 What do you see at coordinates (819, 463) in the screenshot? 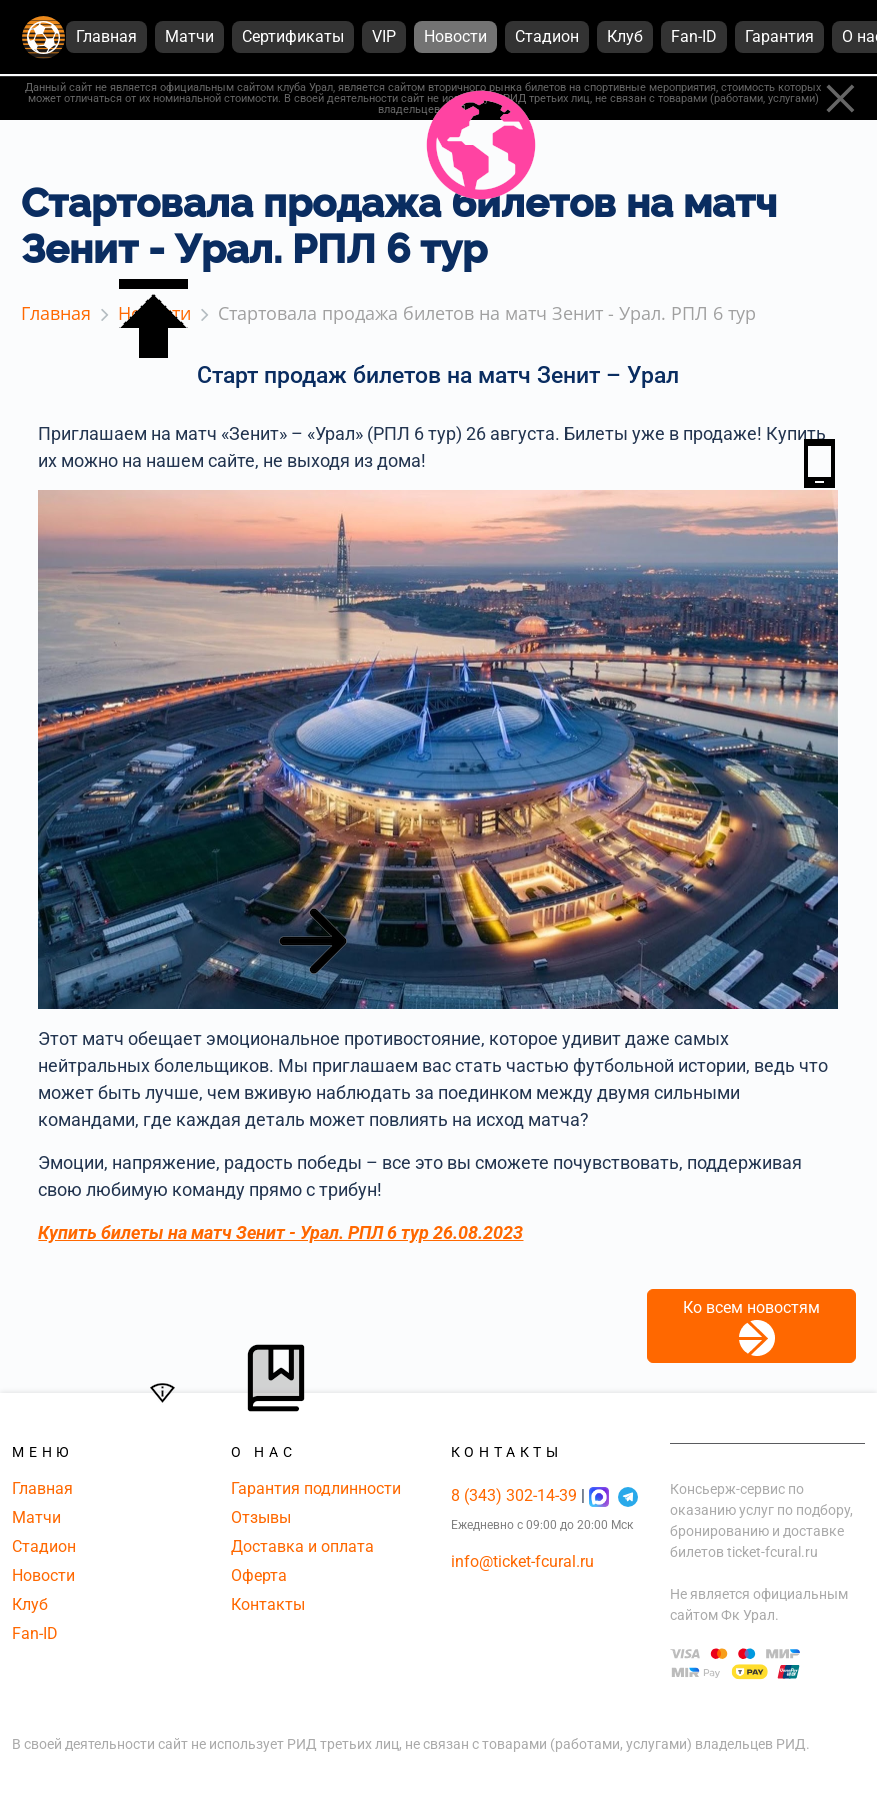
I see `indicates android device or mobile phone` at bounding box center [819, 463].